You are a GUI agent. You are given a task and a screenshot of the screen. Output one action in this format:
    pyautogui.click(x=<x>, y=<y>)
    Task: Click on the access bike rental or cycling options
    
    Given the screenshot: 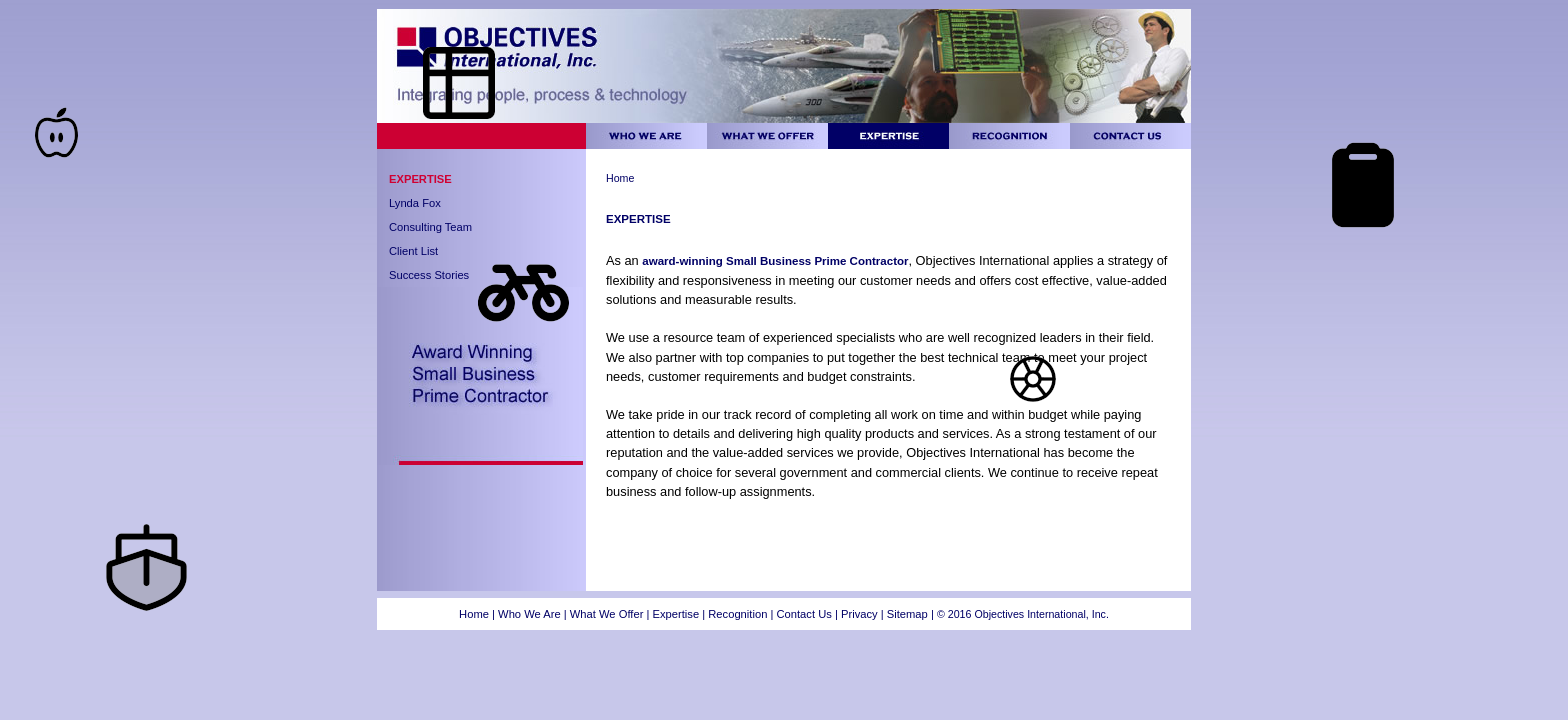 What is the action you would take?
    pyautogui.click(x=523, y=291)
    